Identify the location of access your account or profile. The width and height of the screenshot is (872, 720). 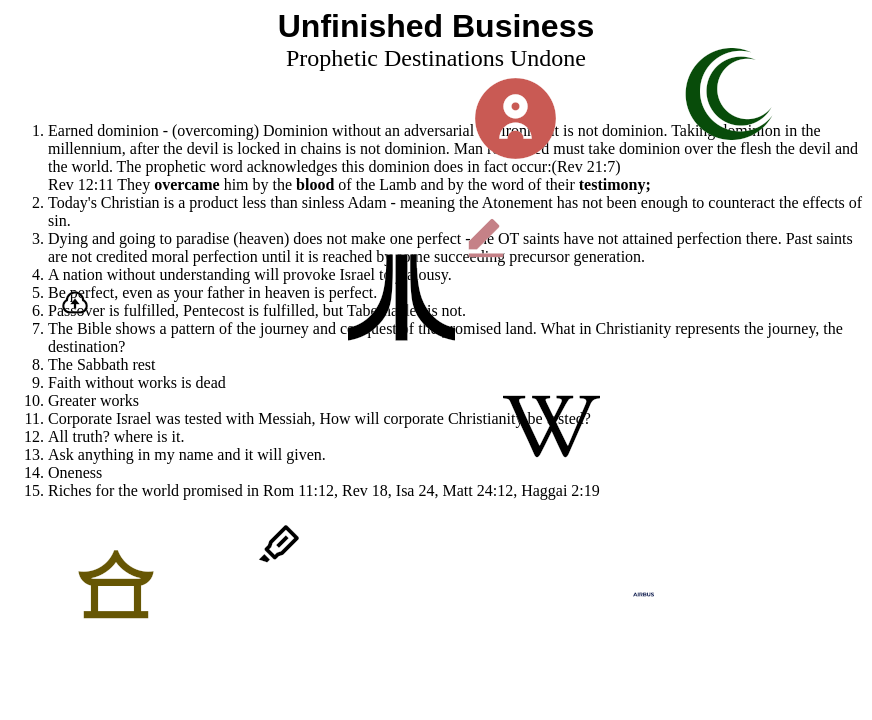
(515, 118).